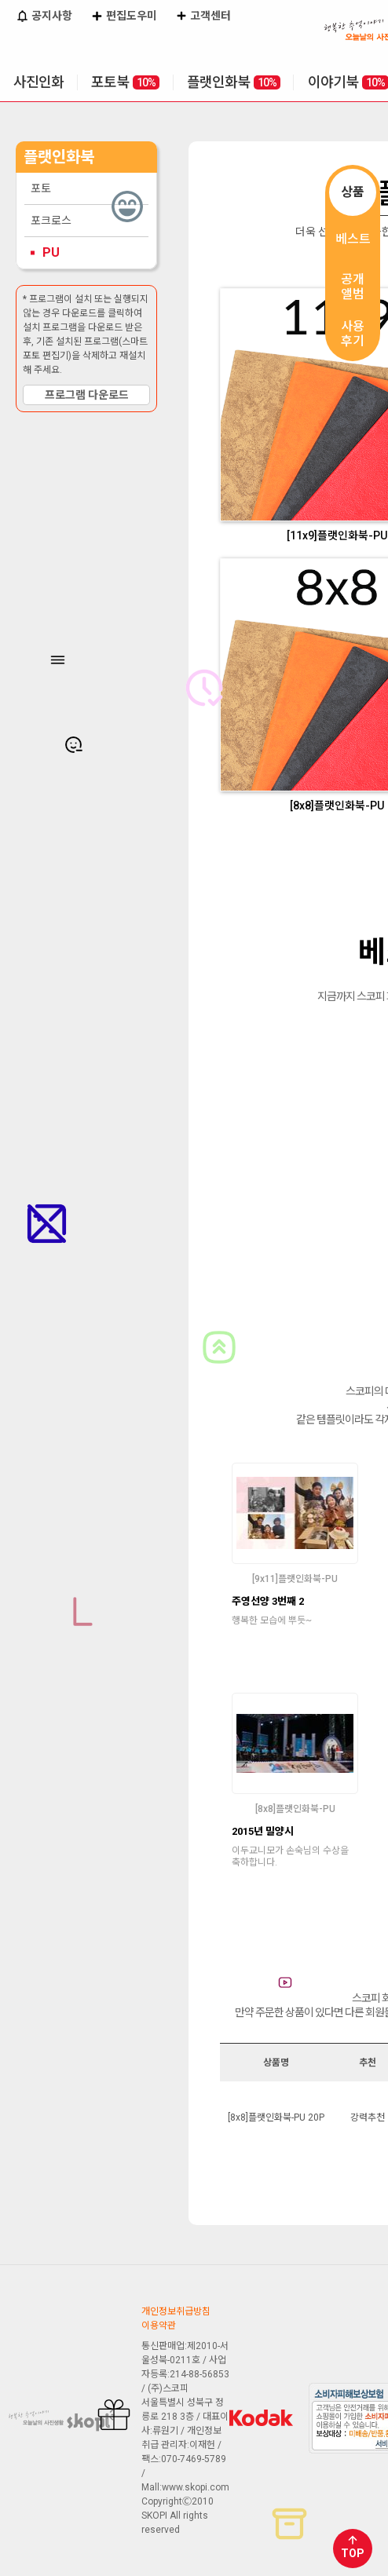  What do you see at coordinates (57, 660) in the screenshot?
I see `open navigation menu` at bounding box center [57, 660].